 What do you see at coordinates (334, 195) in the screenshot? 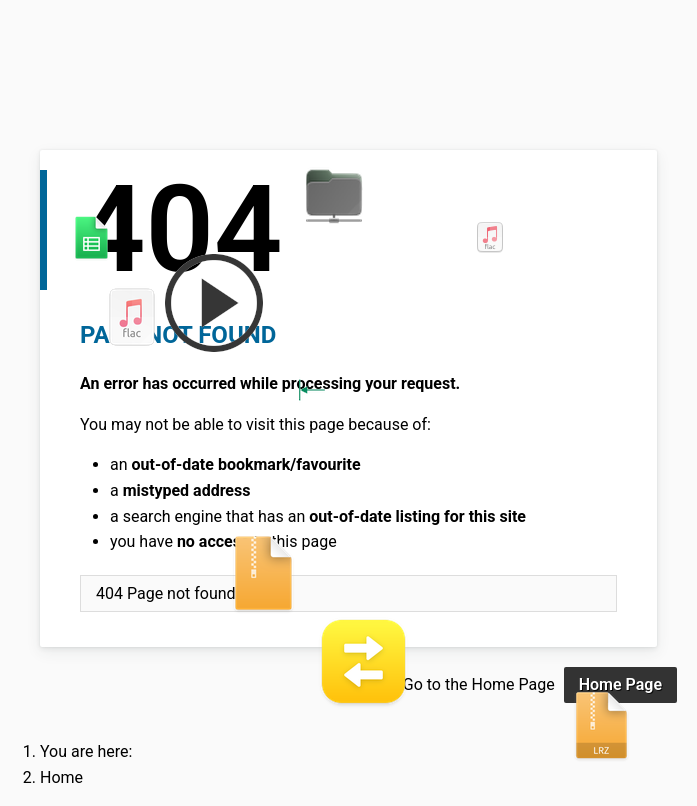
I see `access a remote or network folder` at bounding box center [334, 195].